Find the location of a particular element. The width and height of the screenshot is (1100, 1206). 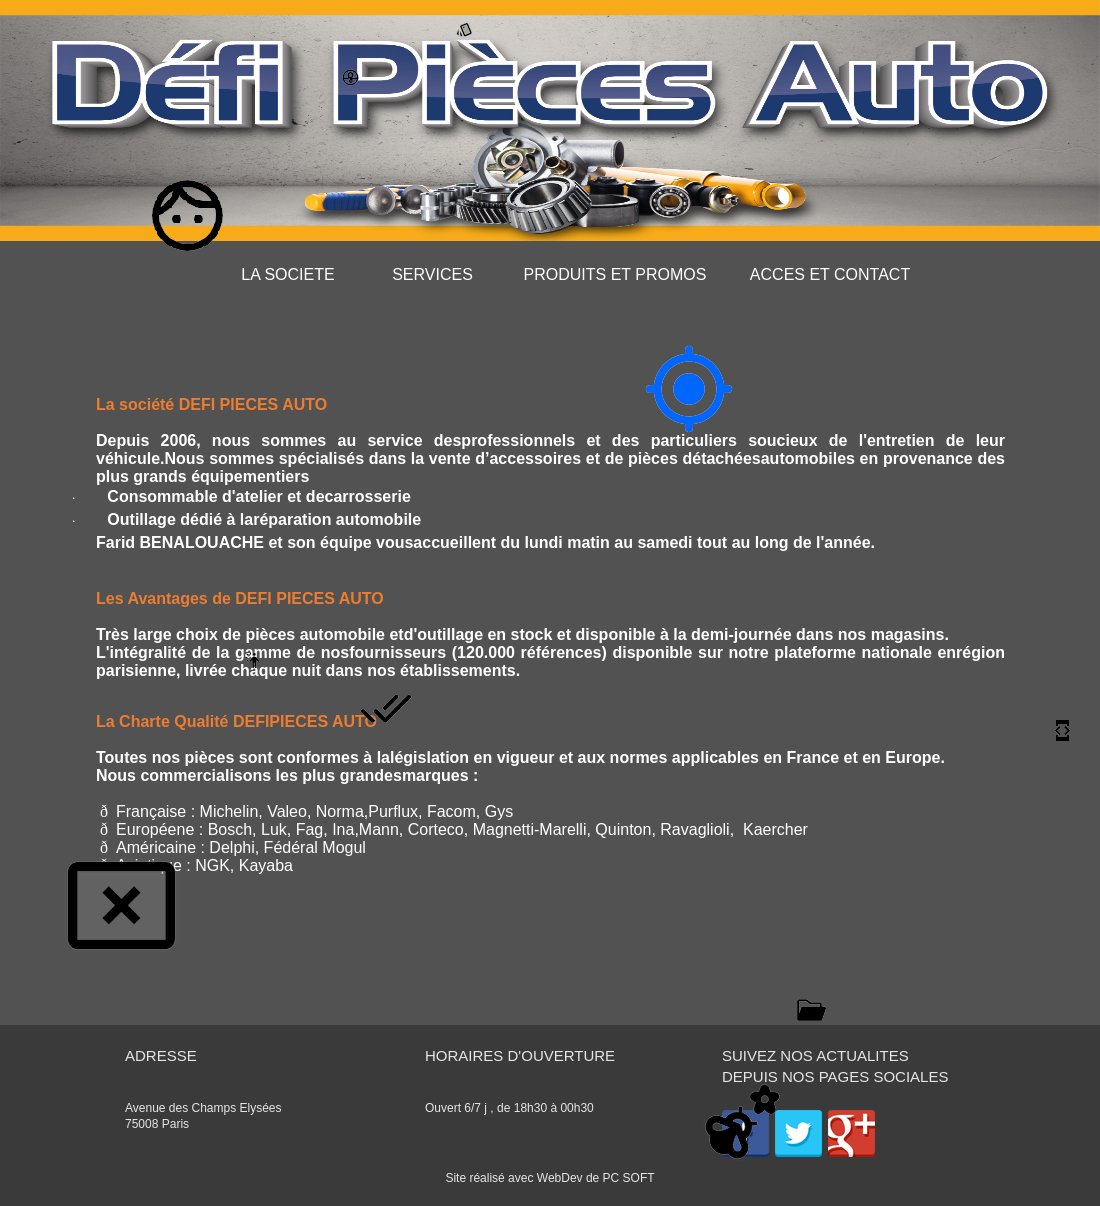

access your profile or account settings is located at coordinates (187, 215).